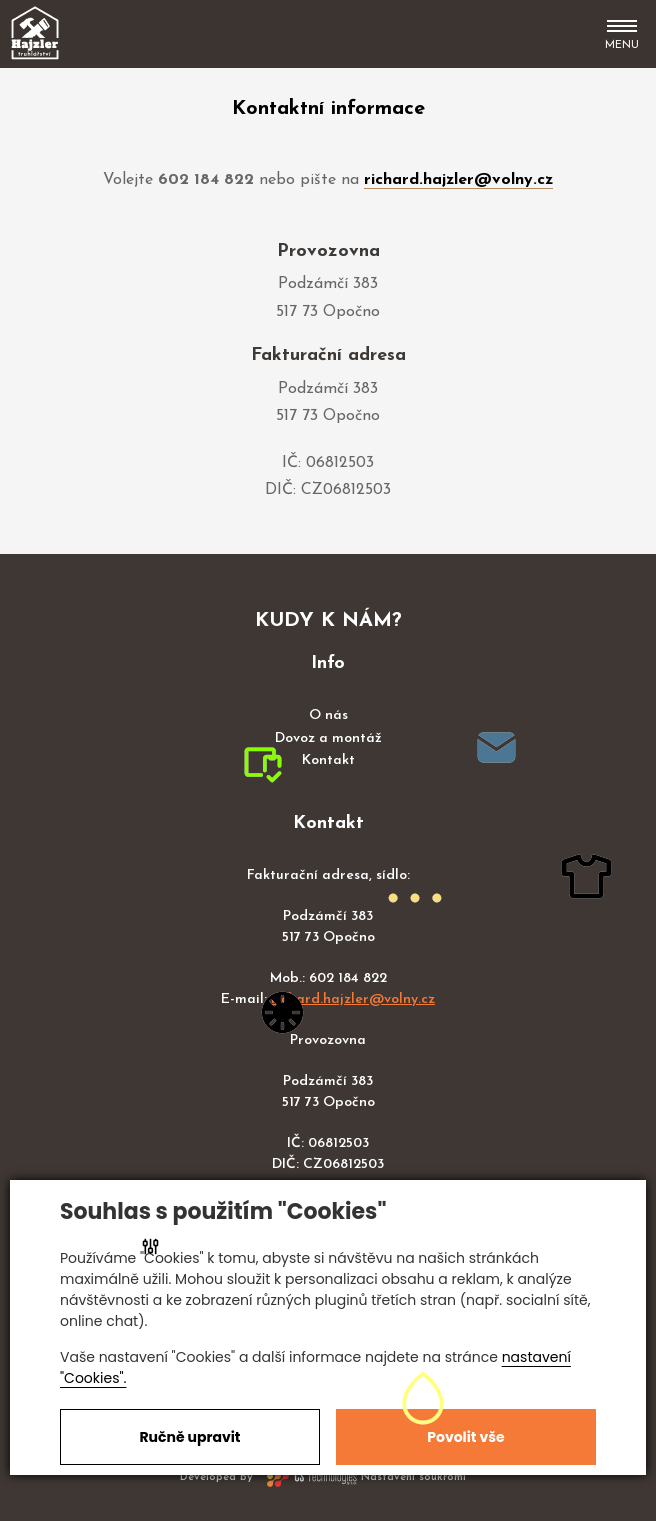 The width and height of the screenshot is (656, 1521). What do you see at coordinates (282, 1012) in the screenshot?
I see `loading content in progress` at bounding box center [282, 1012].